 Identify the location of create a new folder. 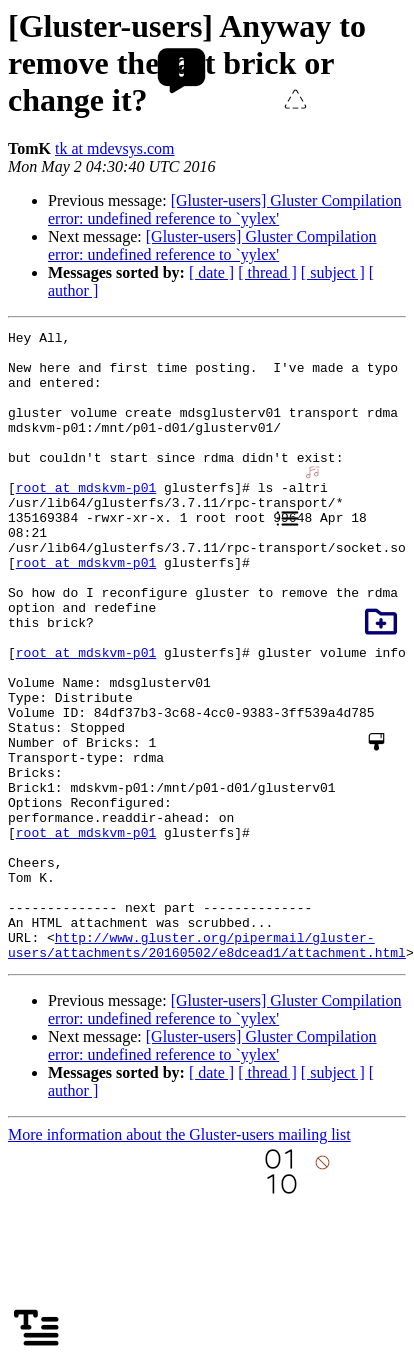
(381, 621).